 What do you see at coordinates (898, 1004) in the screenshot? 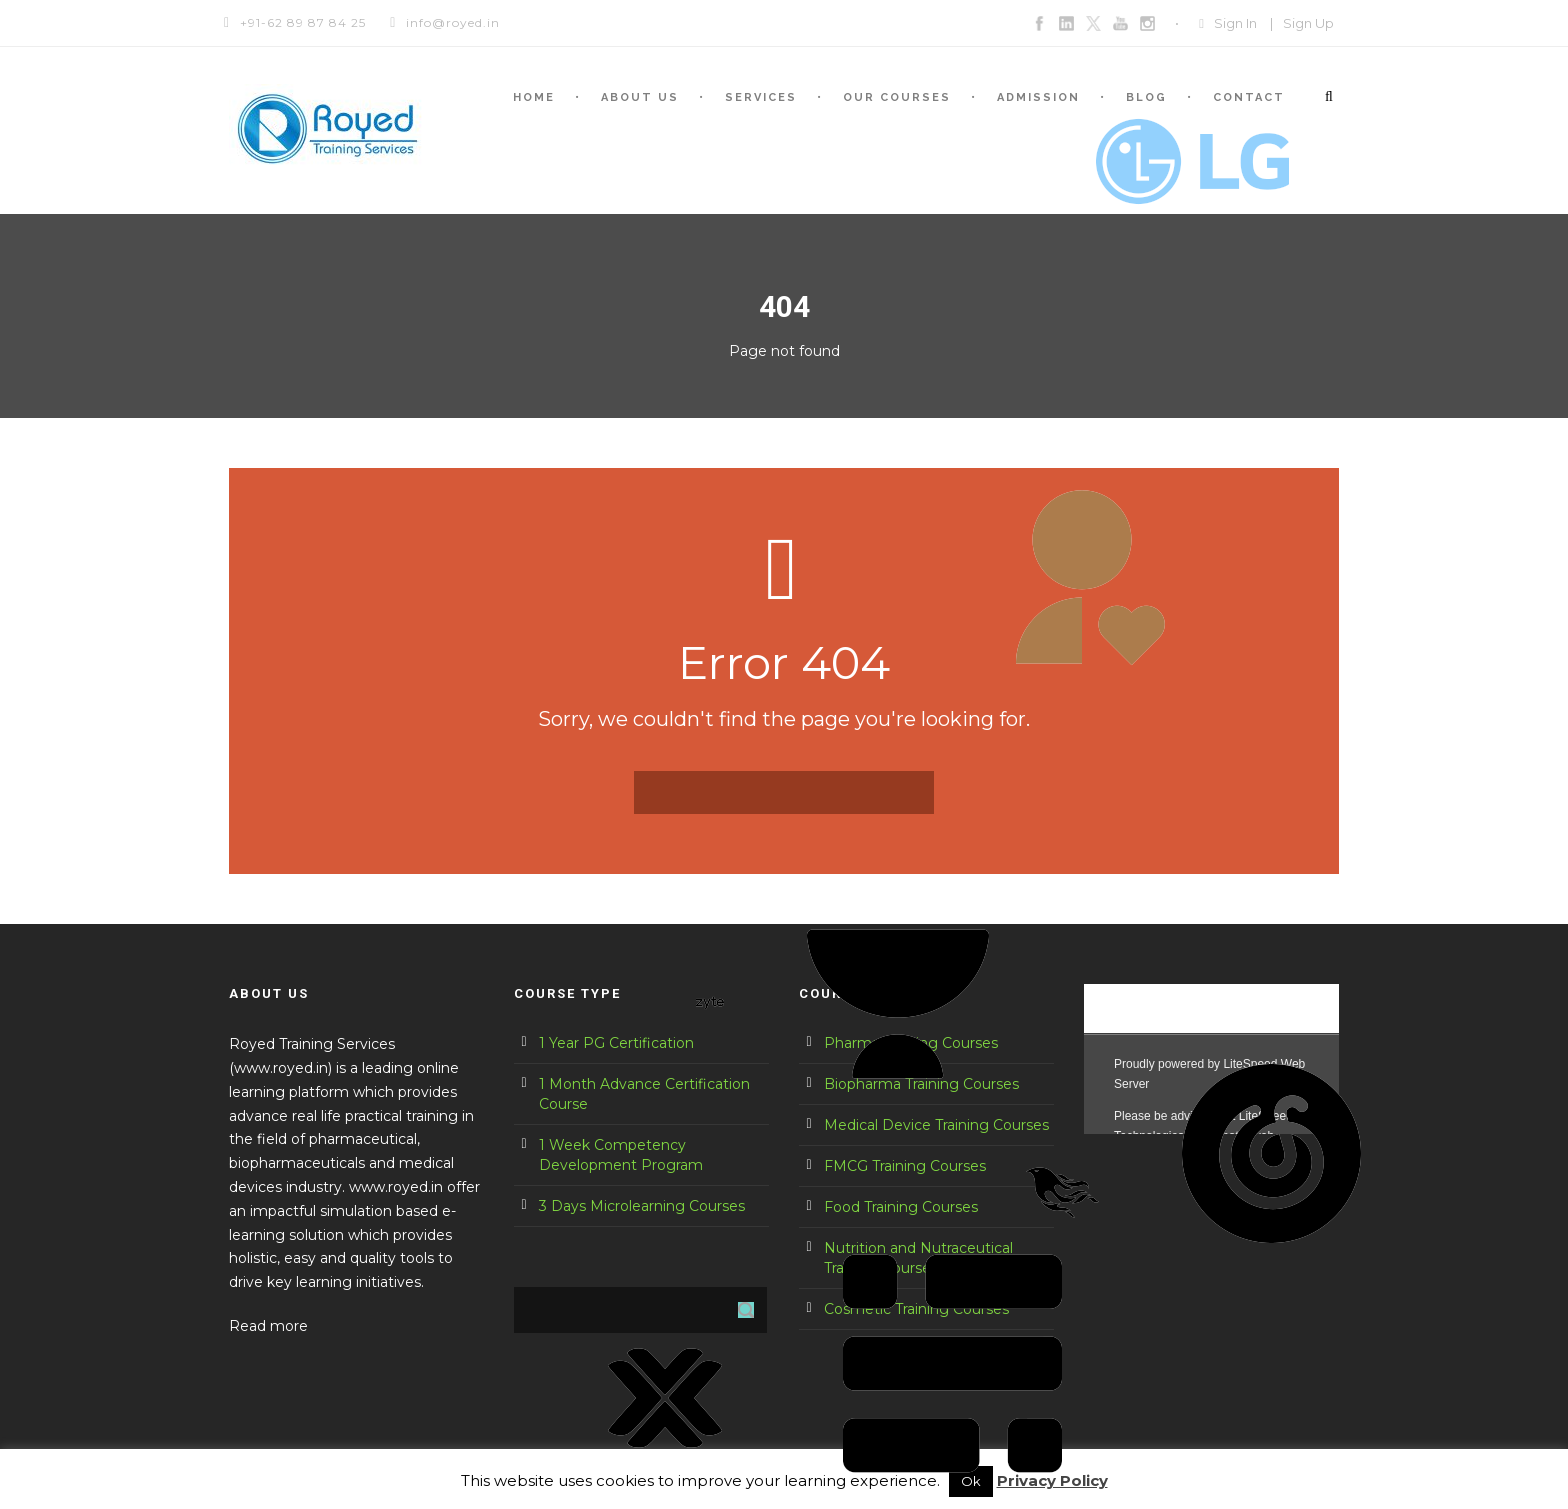
I see `open the unacademy learning app` at bounding box center [898, 1004].